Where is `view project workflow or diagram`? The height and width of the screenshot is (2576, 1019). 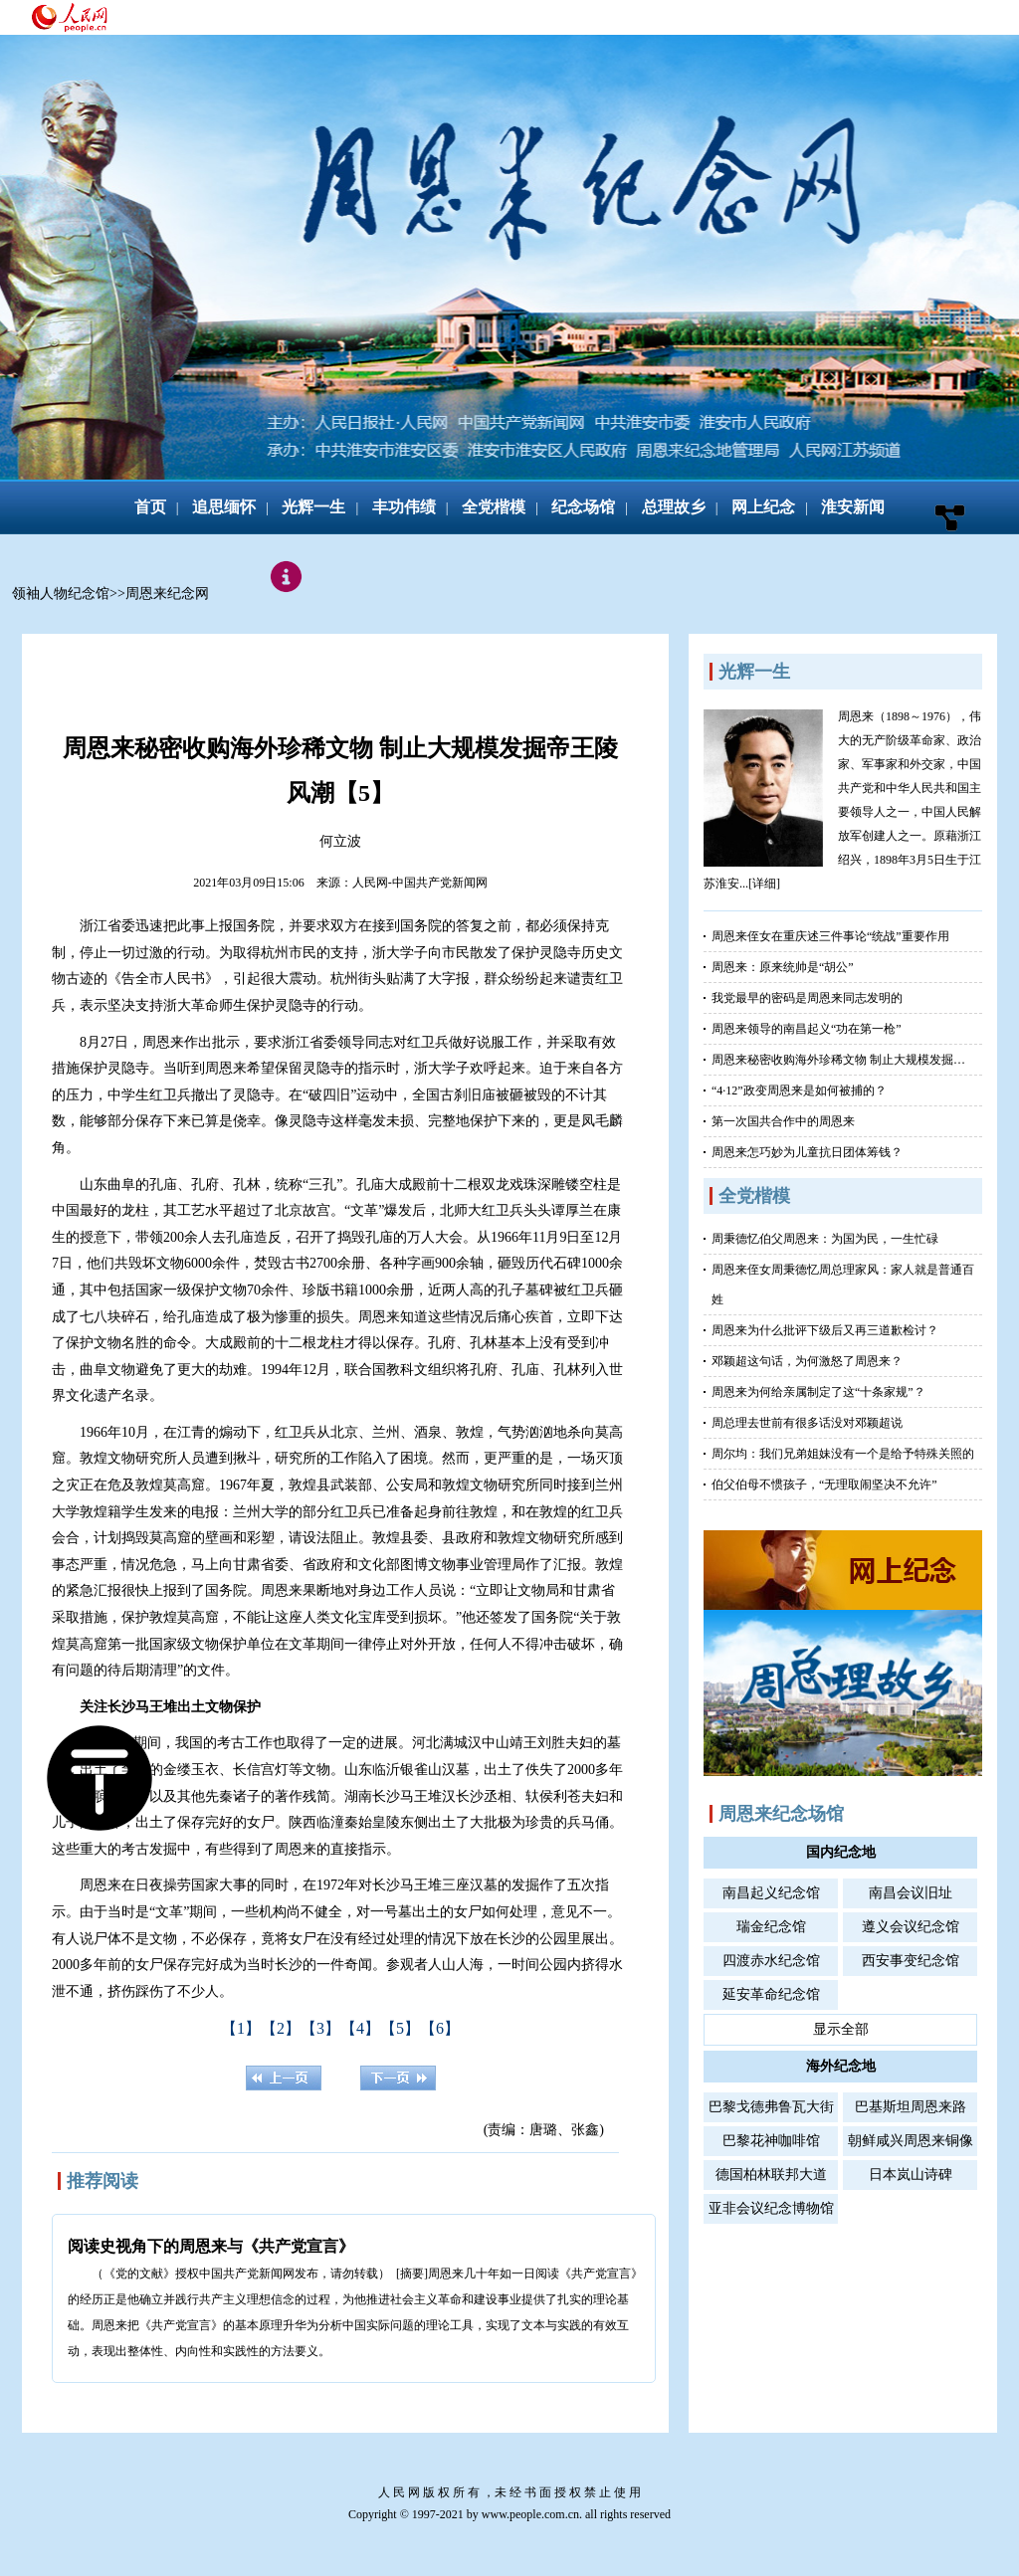
view project workflow or diagram is located at coordinates (949, 517).